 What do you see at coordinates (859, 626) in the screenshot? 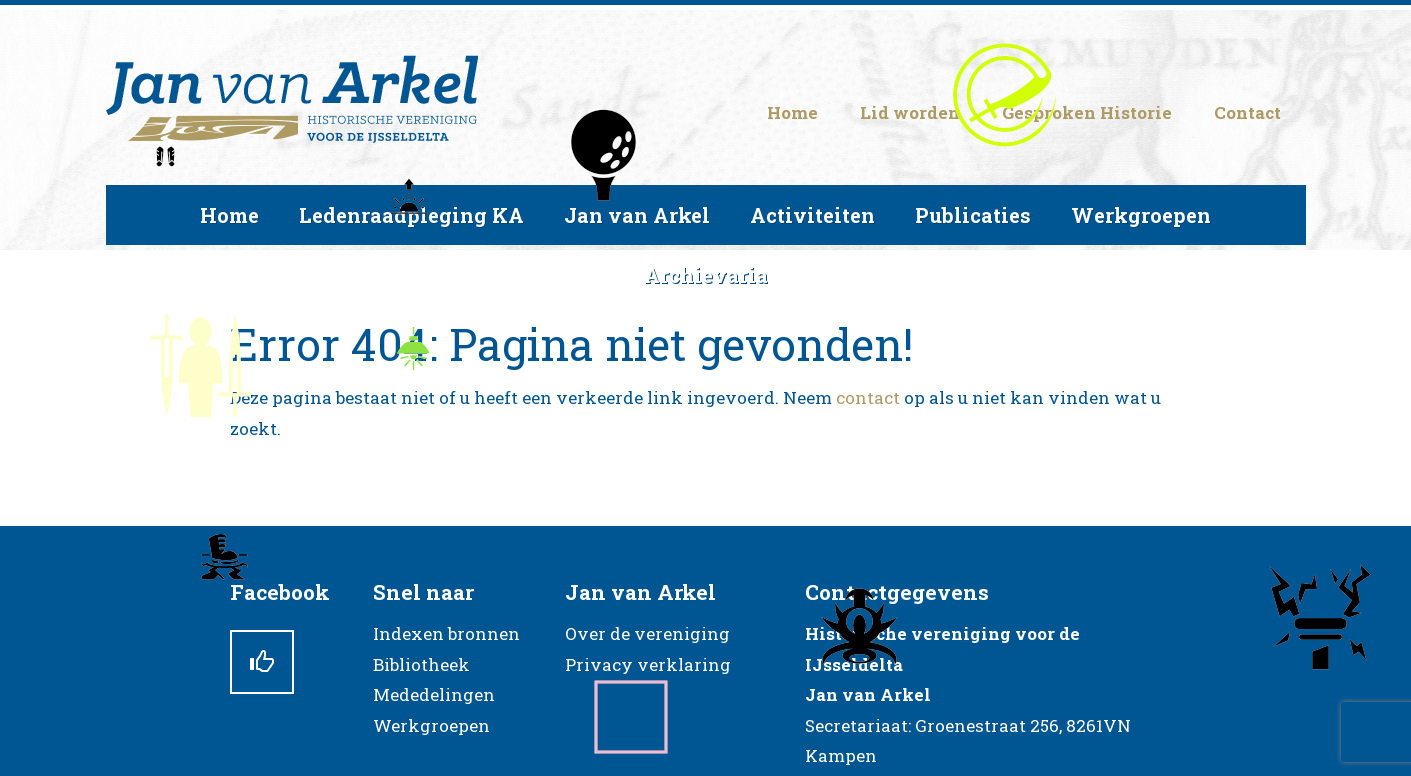
I see `abstract game character or creature icon` at bounding box center [859, 626].